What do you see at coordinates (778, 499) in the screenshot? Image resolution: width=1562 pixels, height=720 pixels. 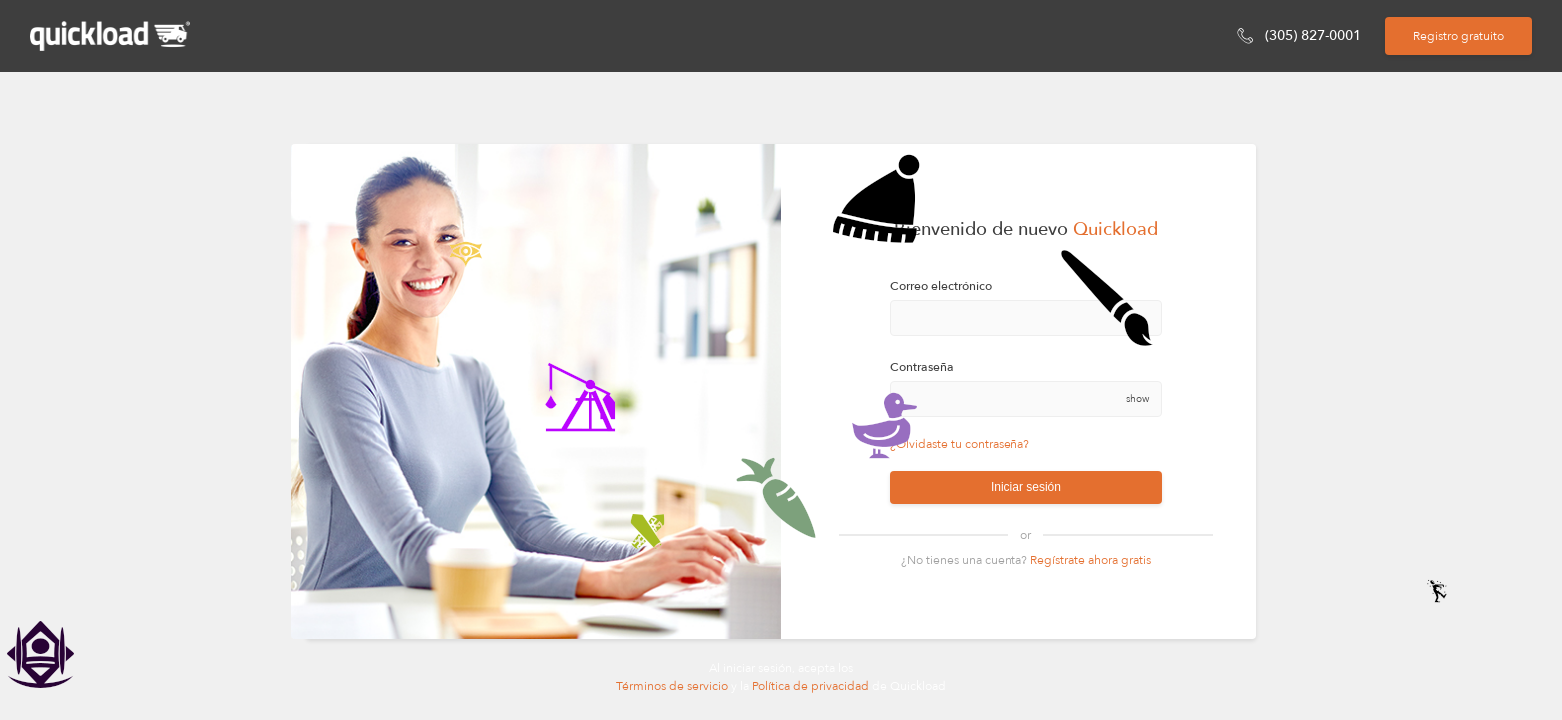 I see `indicates vegetable or produce category` at bounding box center [778, 499].